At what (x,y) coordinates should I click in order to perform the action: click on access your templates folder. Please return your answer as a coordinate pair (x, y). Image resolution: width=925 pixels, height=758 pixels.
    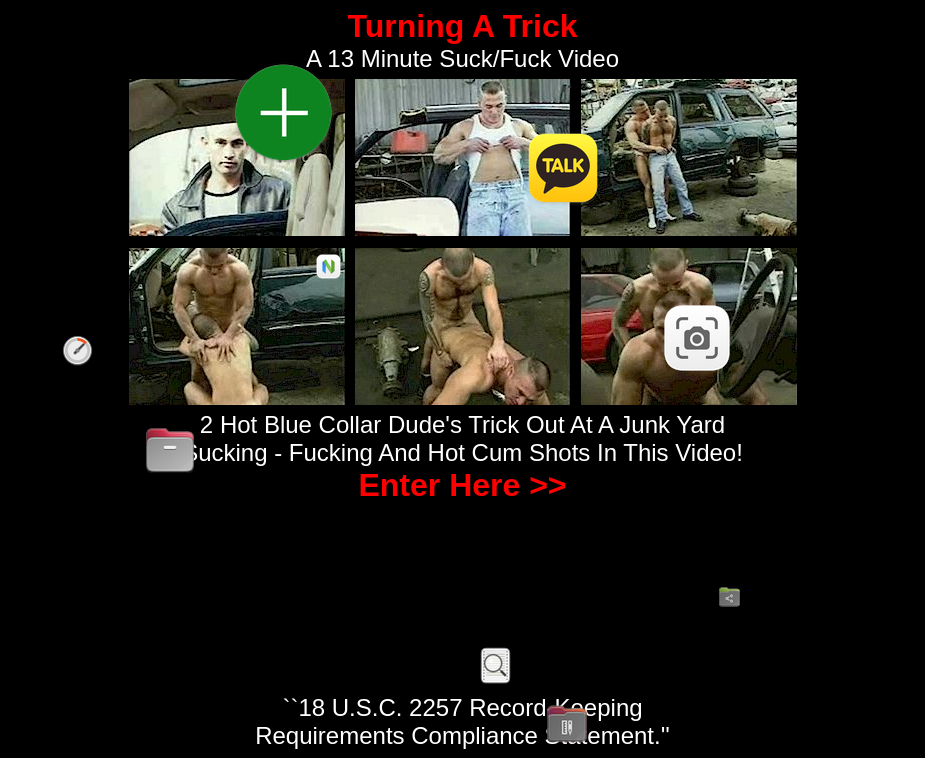
    Looking at the image, I should click on (567, 723).